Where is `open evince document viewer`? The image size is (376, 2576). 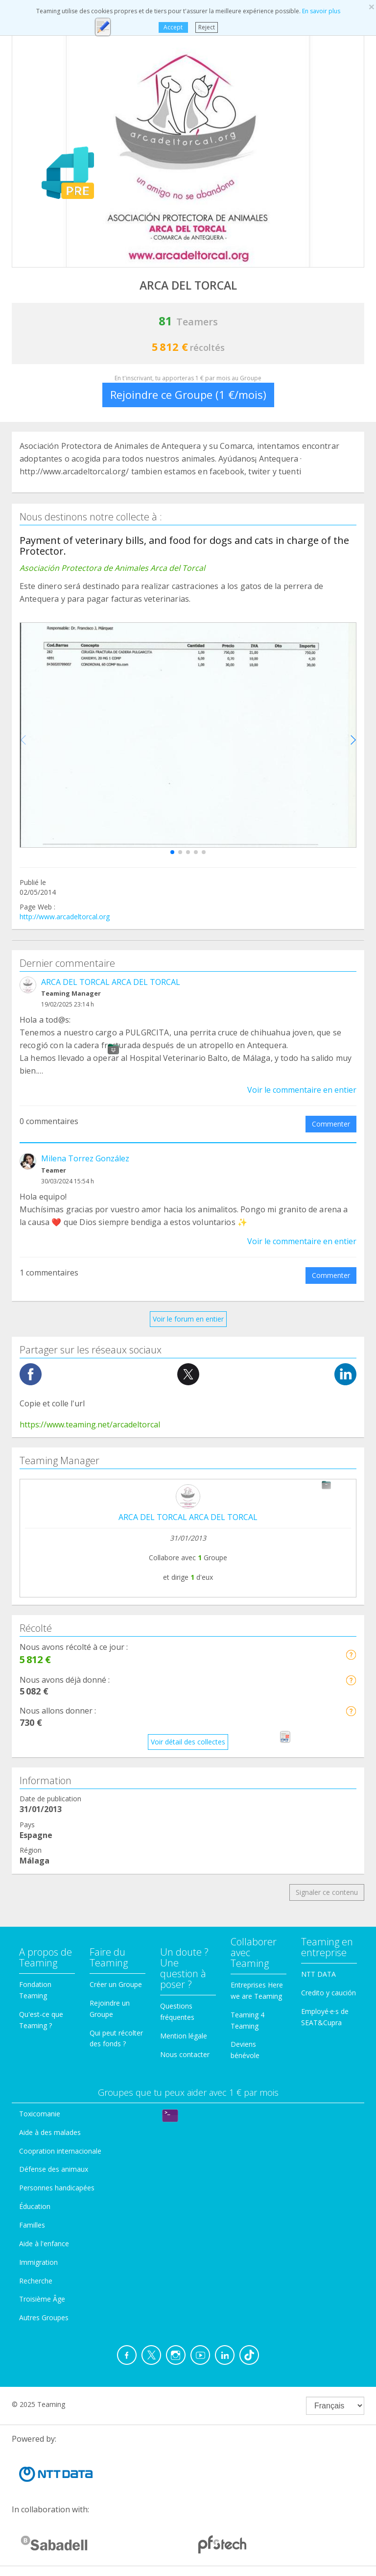 open evince document viewer is located at coordinates (285, 1737).